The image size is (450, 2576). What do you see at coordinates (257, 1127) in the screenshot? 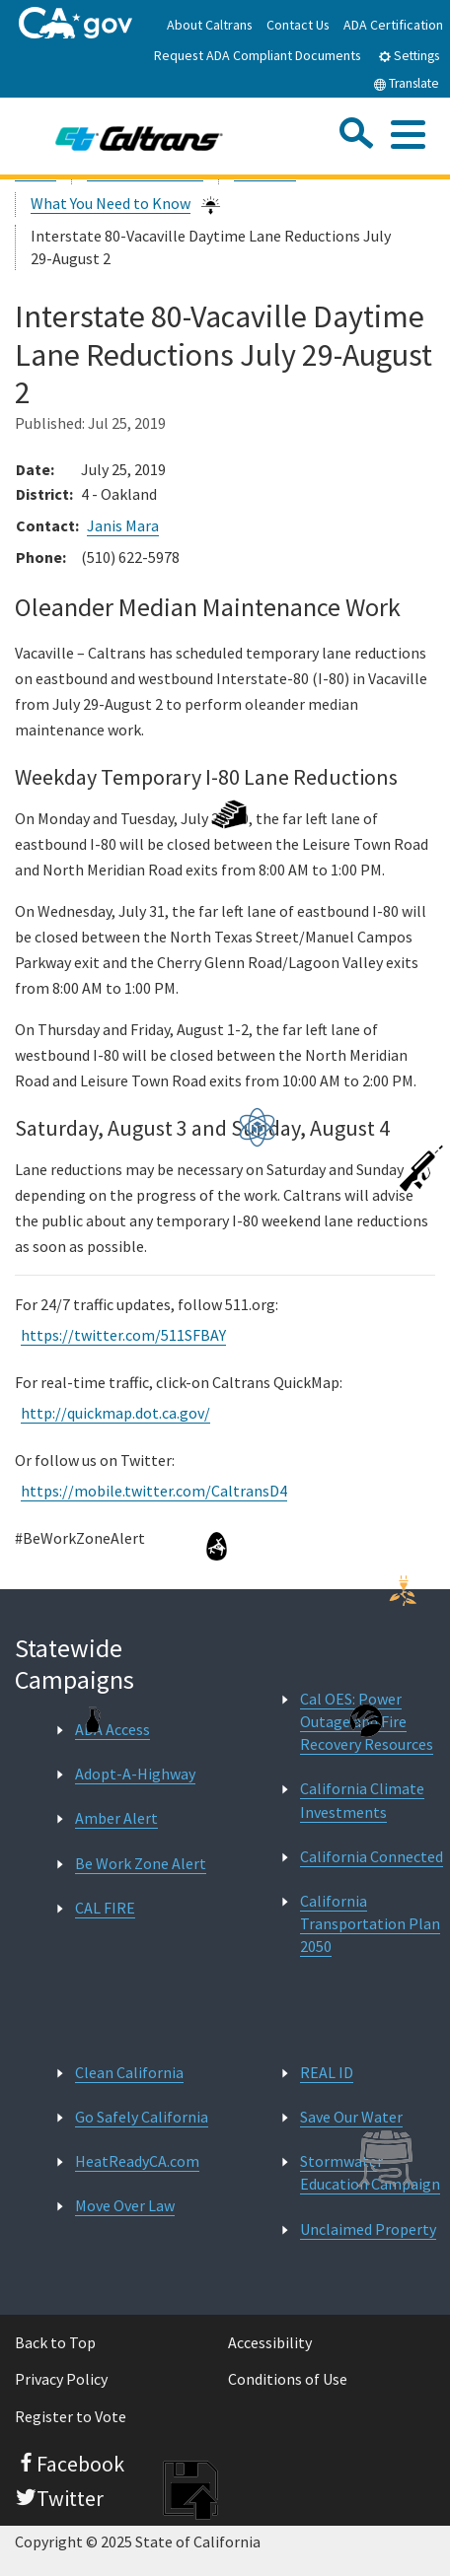
I see `access materials science or chemistry resources` at bounding box center [257, 1127].